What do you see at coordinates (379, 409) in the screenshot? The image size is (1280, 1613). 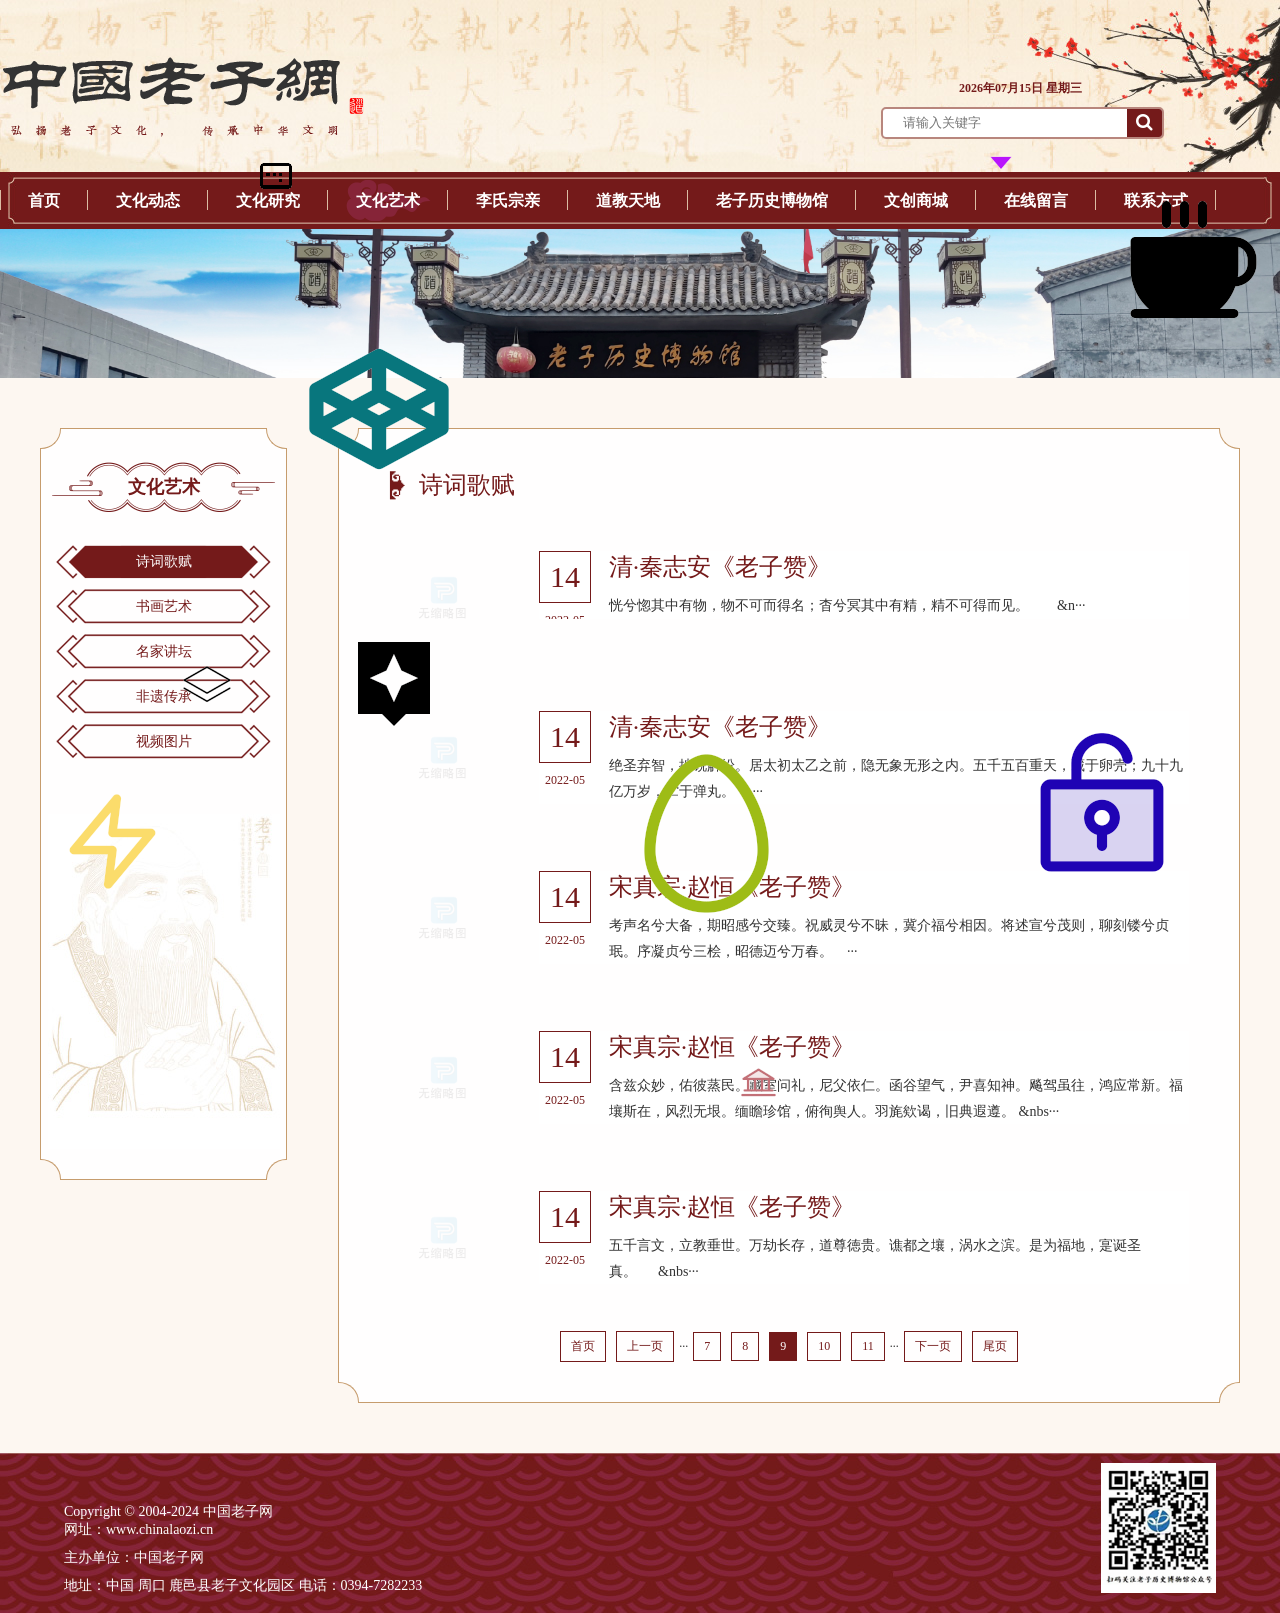 I see `open CodePen profile or projects` at bounding box center [379, 409].